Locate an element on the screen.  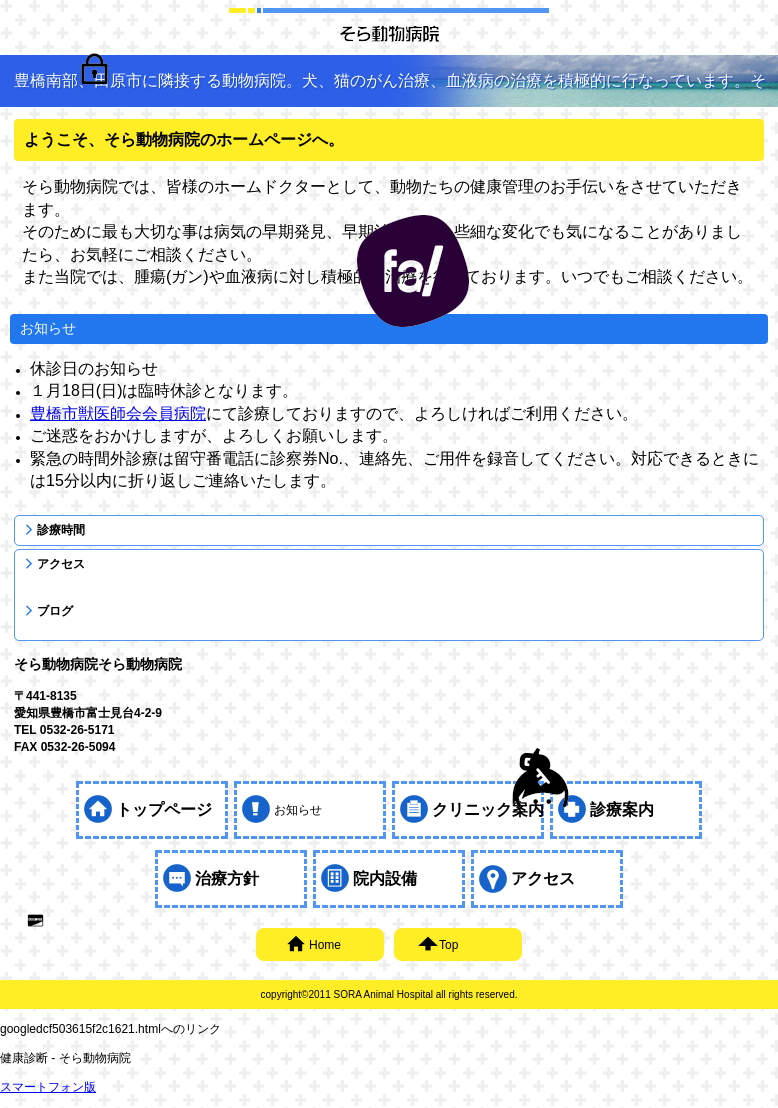
lock or secure this item is located at coordinates (94, 69).